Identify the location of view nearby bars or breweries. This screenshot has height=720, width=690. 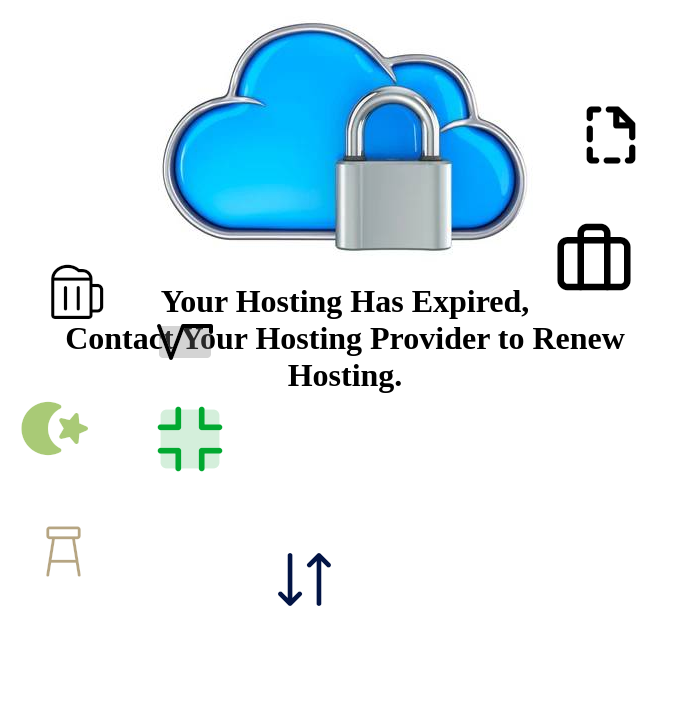
(74, 294).